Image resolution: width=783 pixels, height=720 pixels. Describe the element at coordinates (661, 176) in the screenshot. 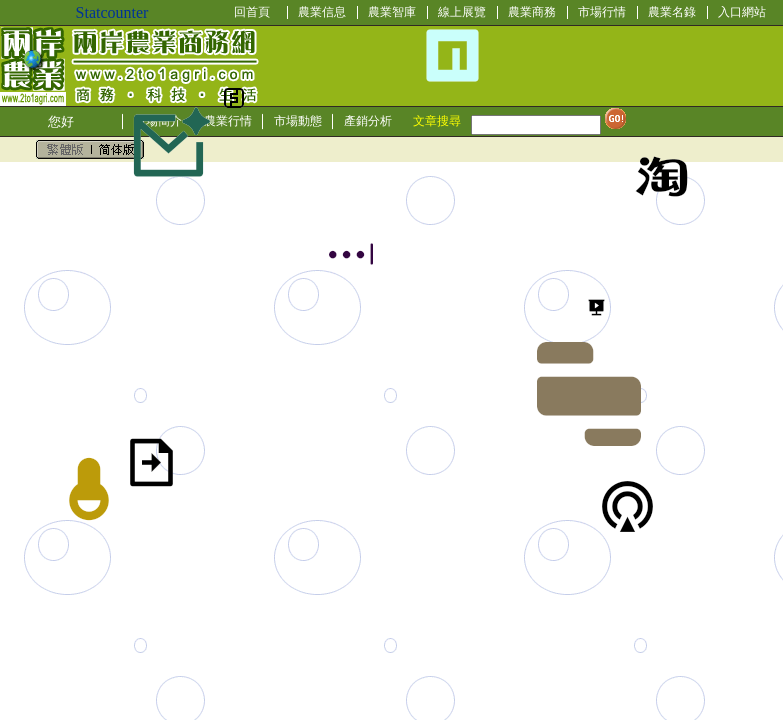

I see `open the Taobao app` at that location.